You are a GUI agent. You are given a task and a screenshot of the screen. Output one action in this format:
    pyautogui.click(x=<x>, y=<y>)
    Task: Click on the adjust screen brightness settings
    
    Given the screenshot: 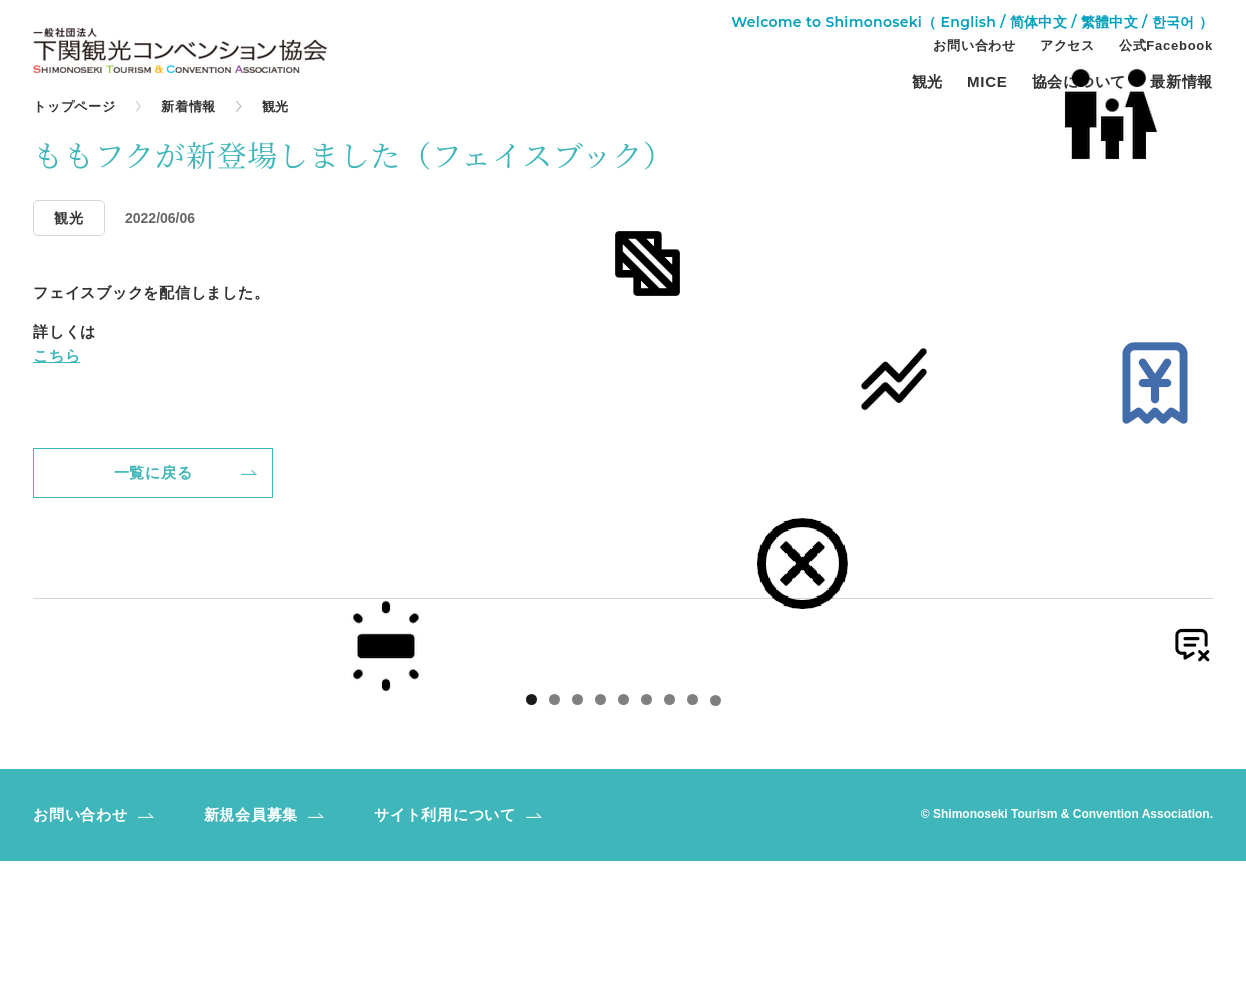 What is the action you would take?
    pyautogui.click(x=386, y=646)
    